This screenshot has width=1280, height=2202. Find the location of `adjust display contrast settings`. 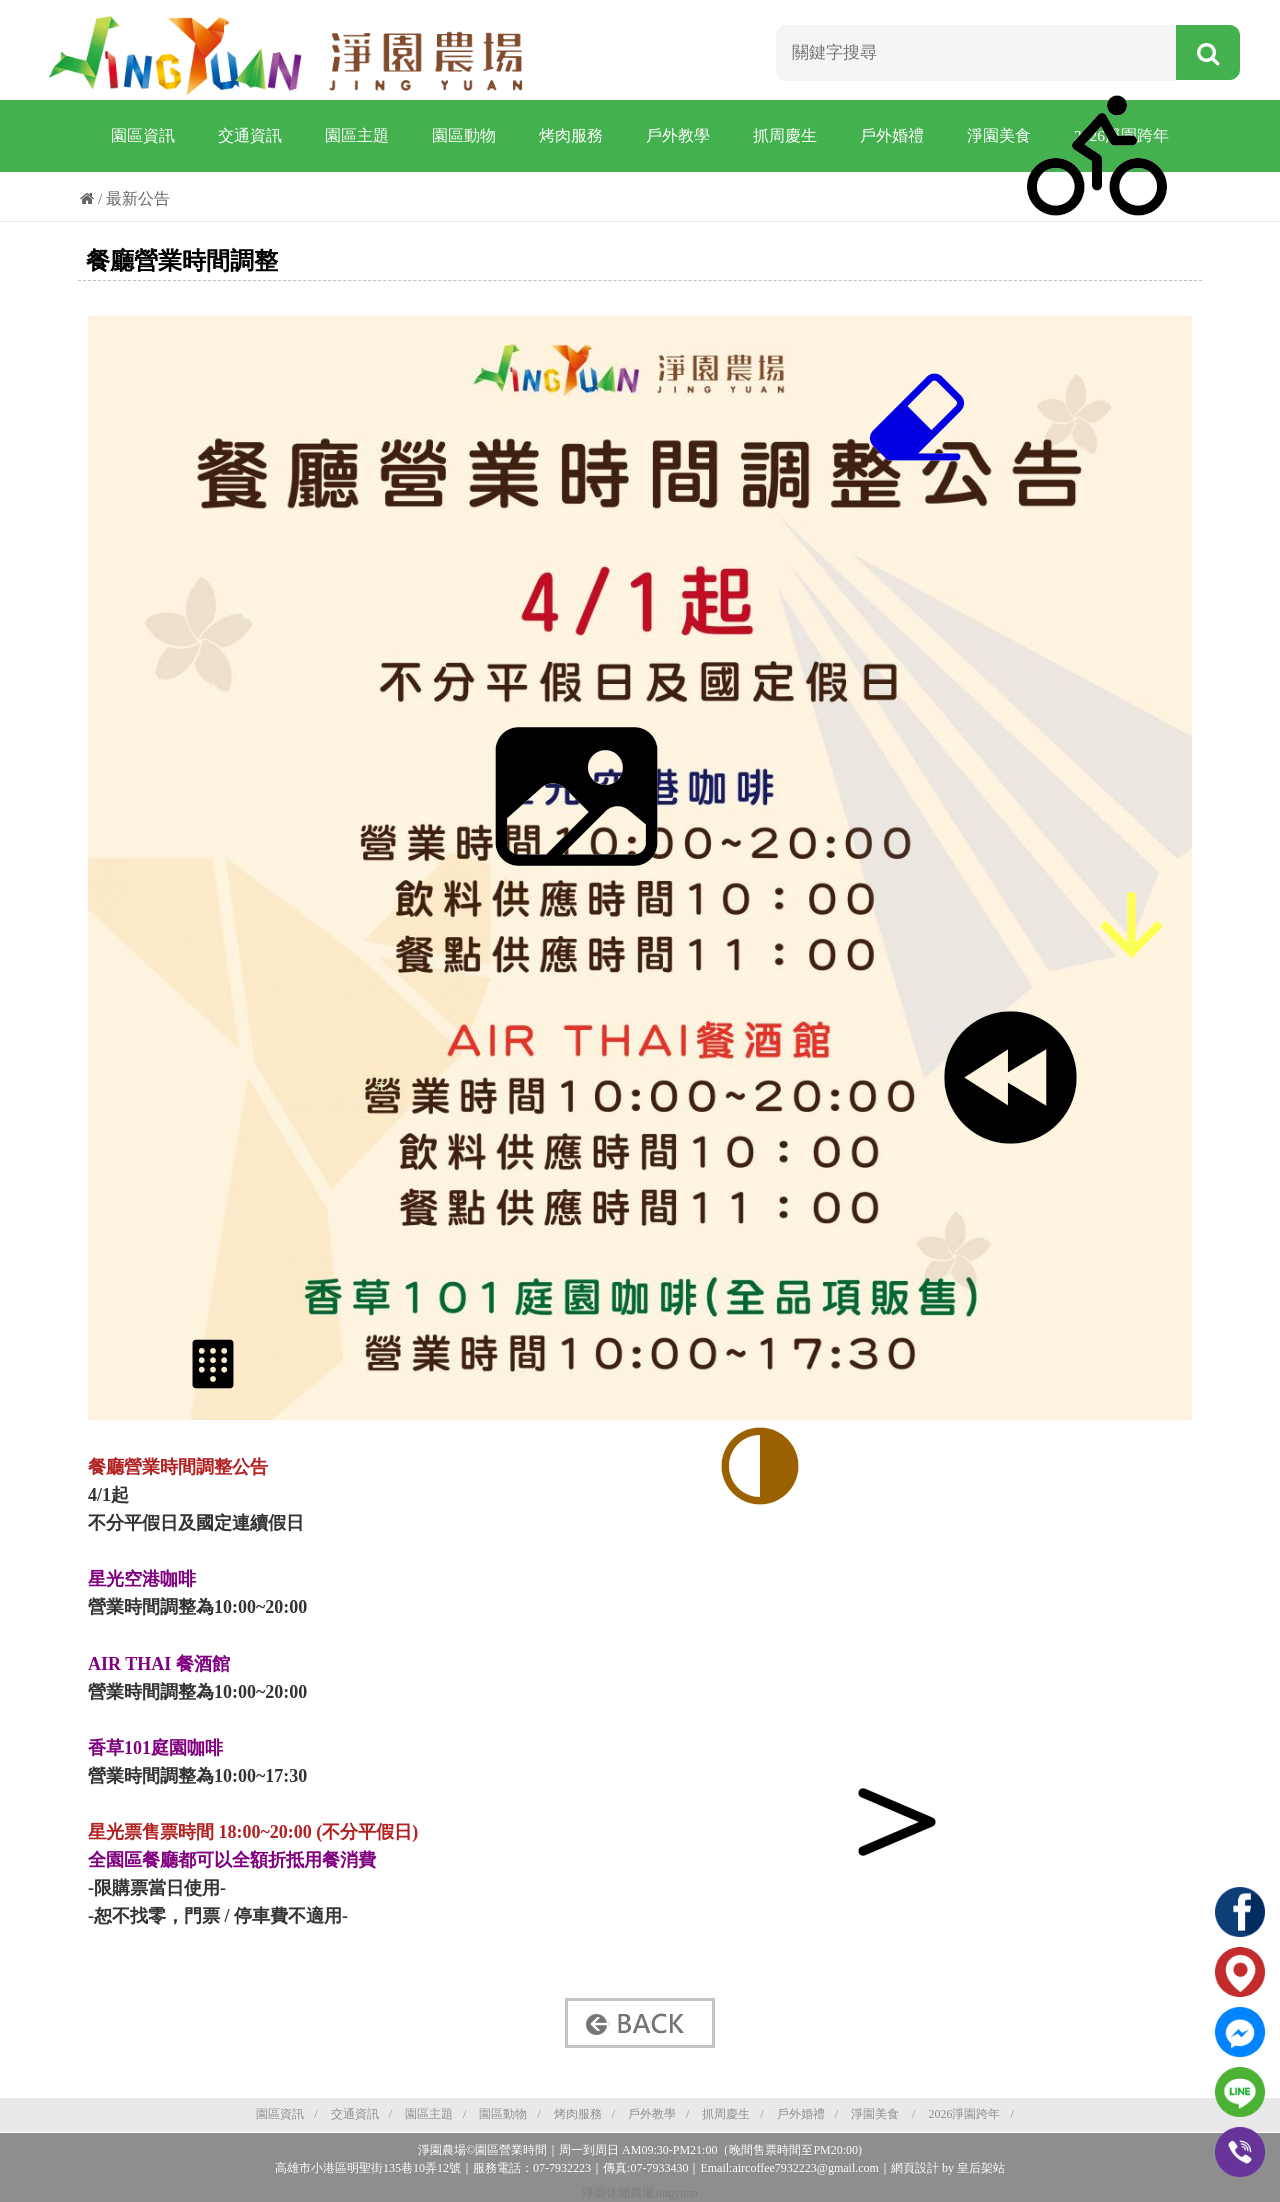

adjust display contrast settings is located at coordinates (760, 1466).